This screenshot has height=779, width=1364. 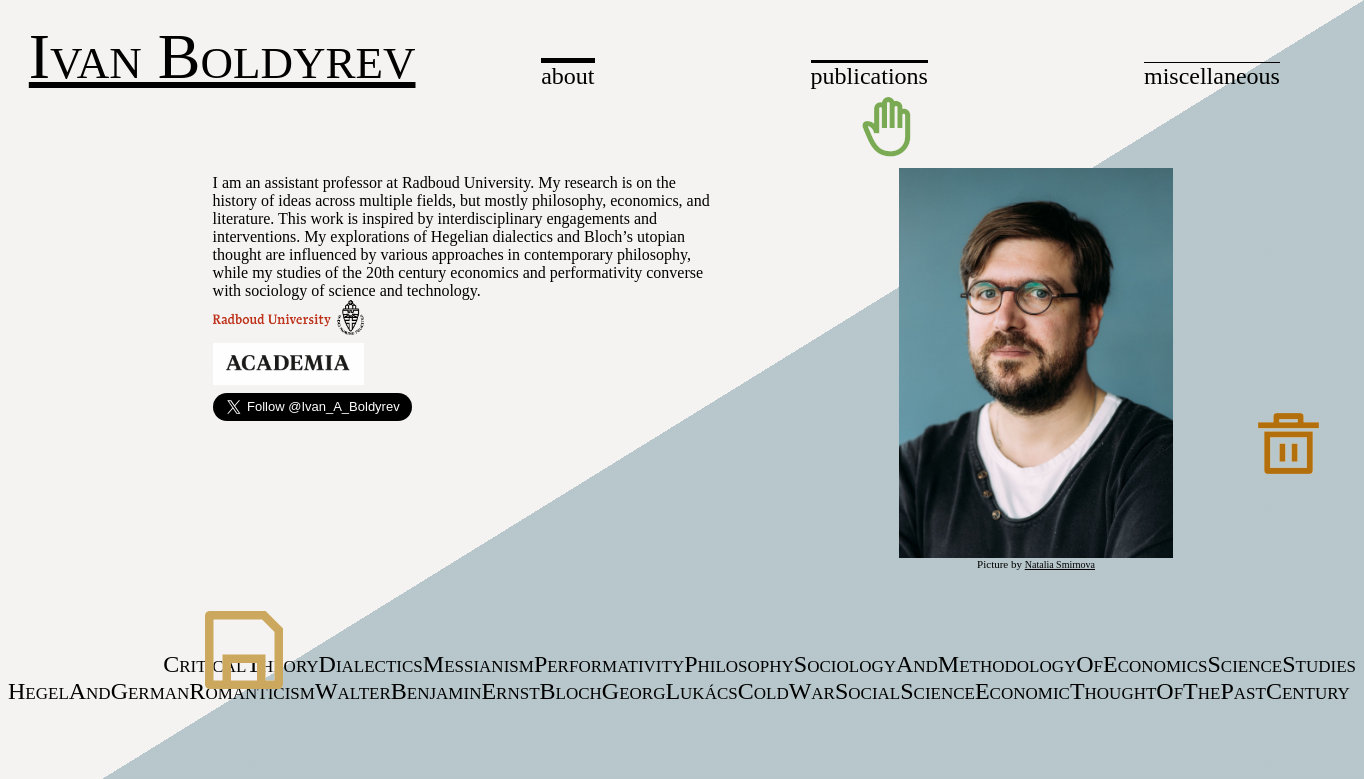 What do you see at coordinates (887, 128) in the screenshot?
I see `stop or pause current action` at bounding box center [887, 128].